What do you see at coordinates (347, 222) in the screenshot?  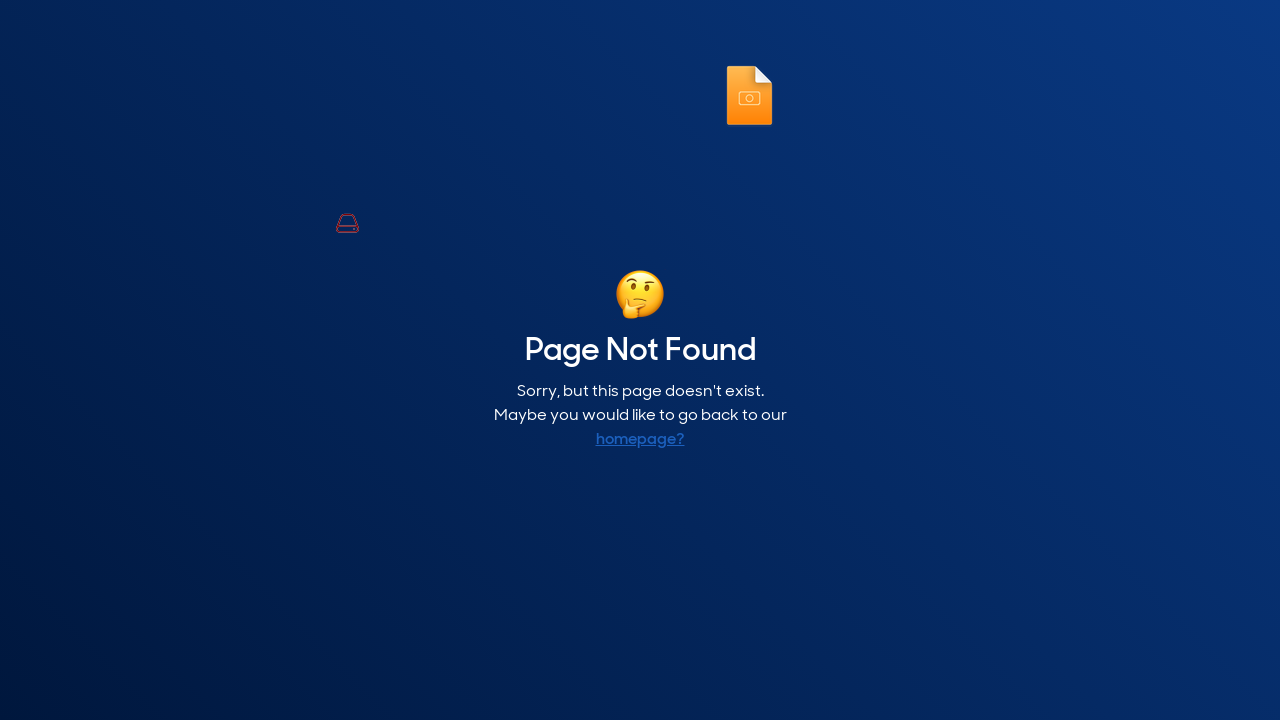 I see `eject or safely remove external drive` at bounding box center [347, 222].